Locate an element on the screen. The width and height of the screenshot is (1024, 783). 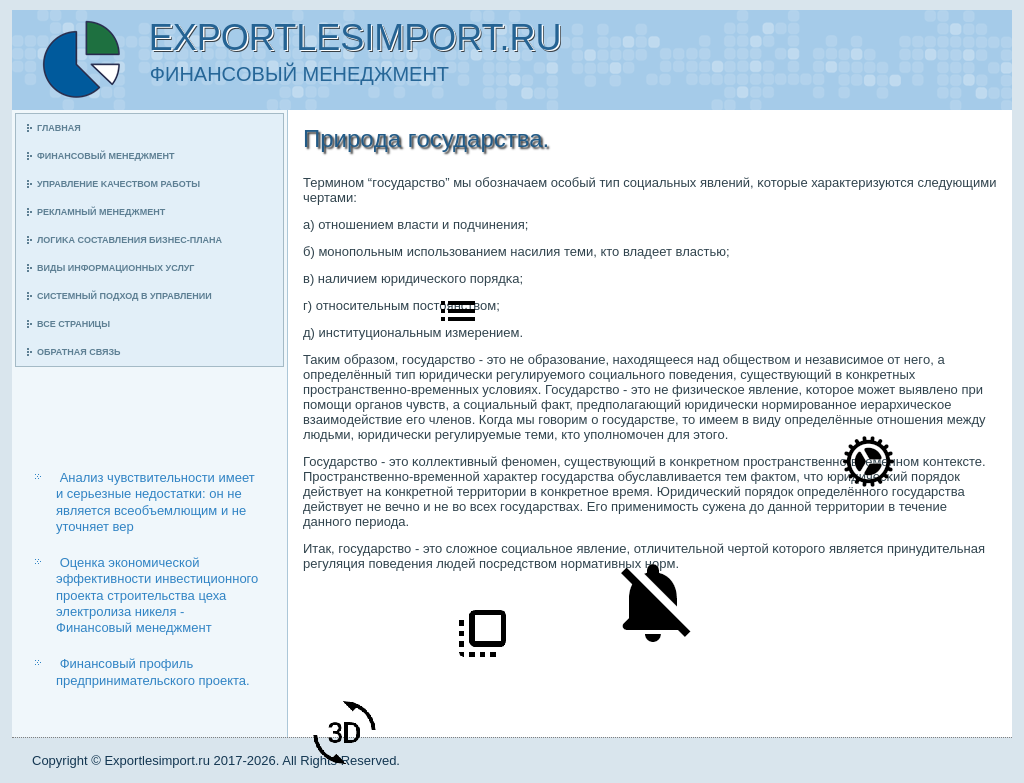
rotate object to view in 3d is located at coordinates (344, 732).